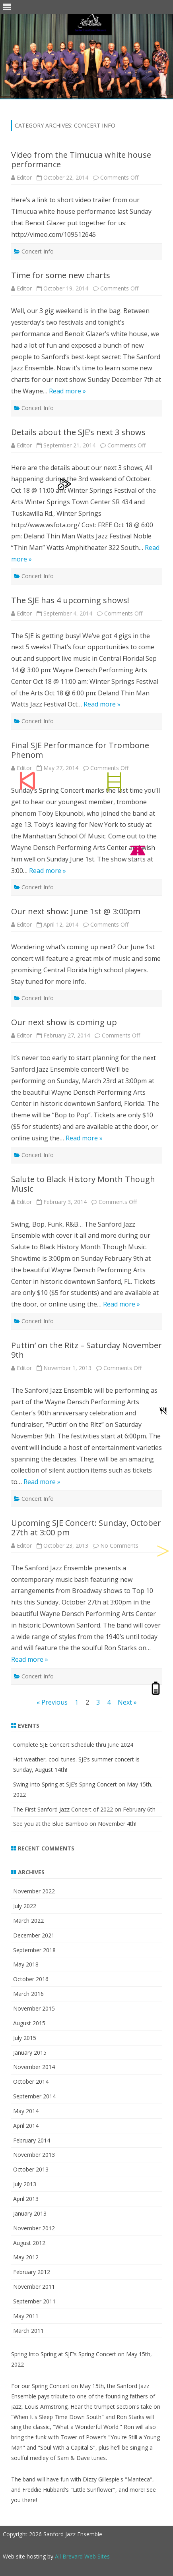  I want to click on cancel or void a receipt, so click(108, 93).